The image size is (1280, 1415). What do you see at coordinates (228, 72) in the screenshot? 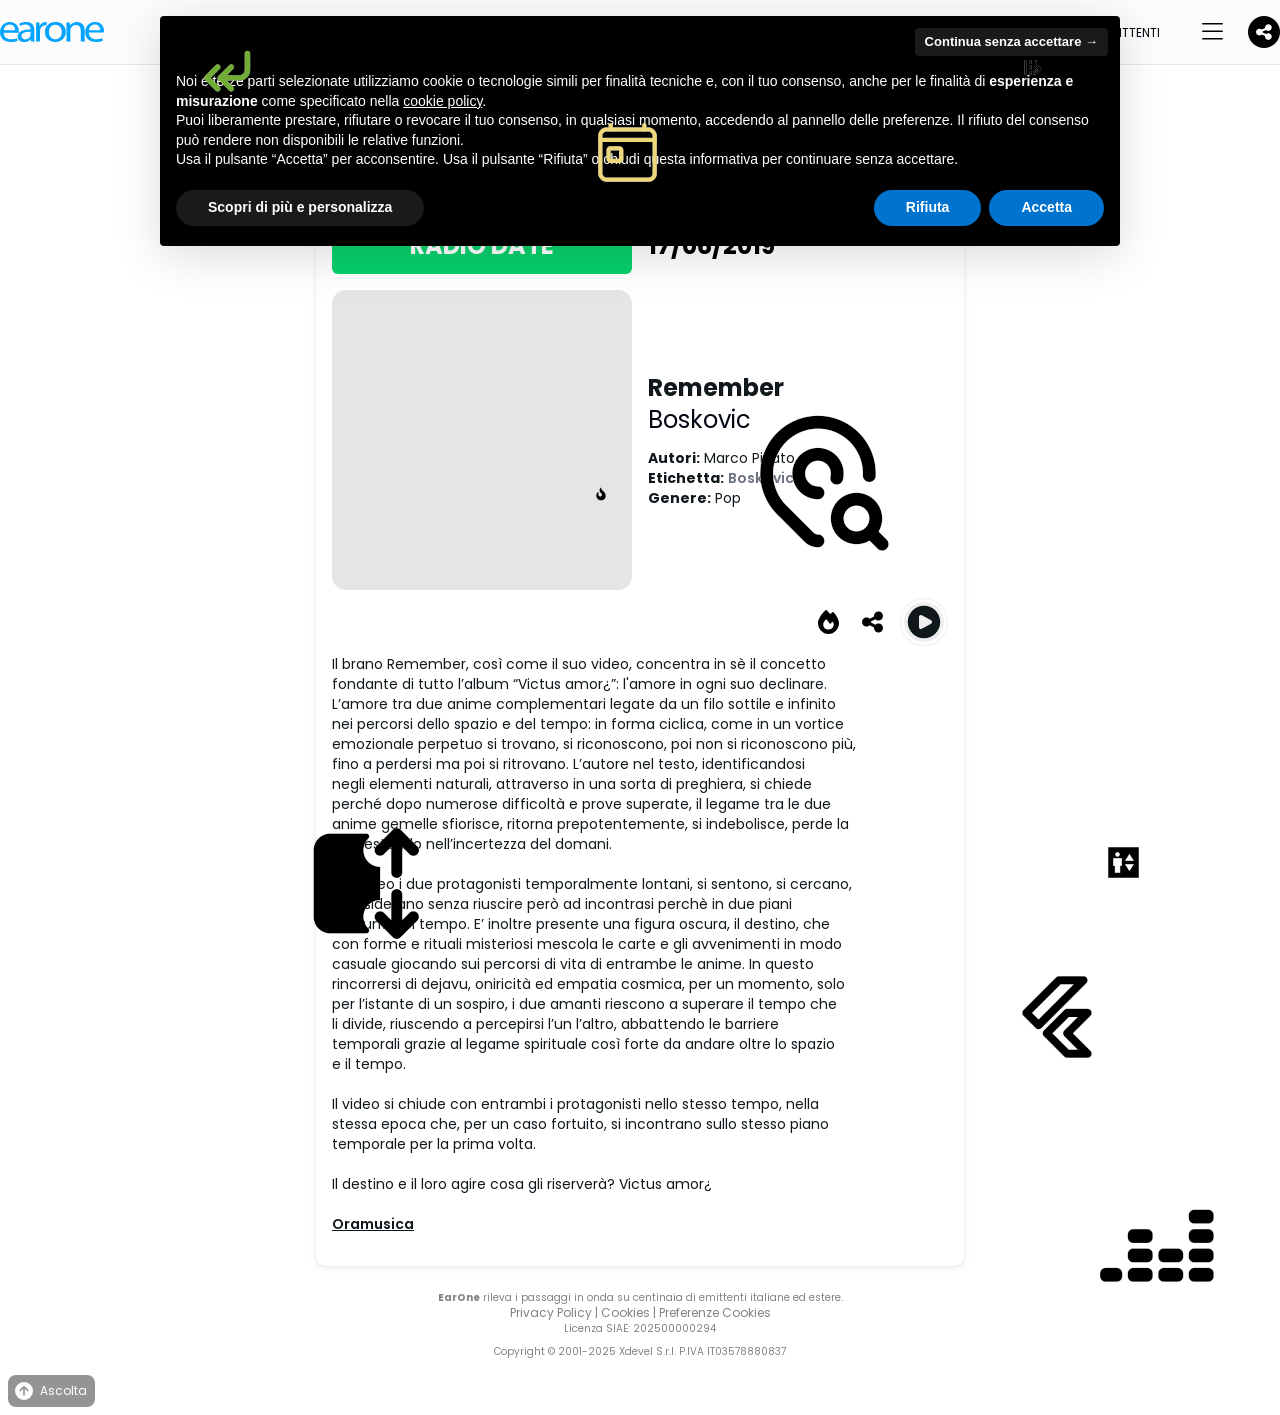
I see `reply all to a message or email` at bounding box center [228, 72].